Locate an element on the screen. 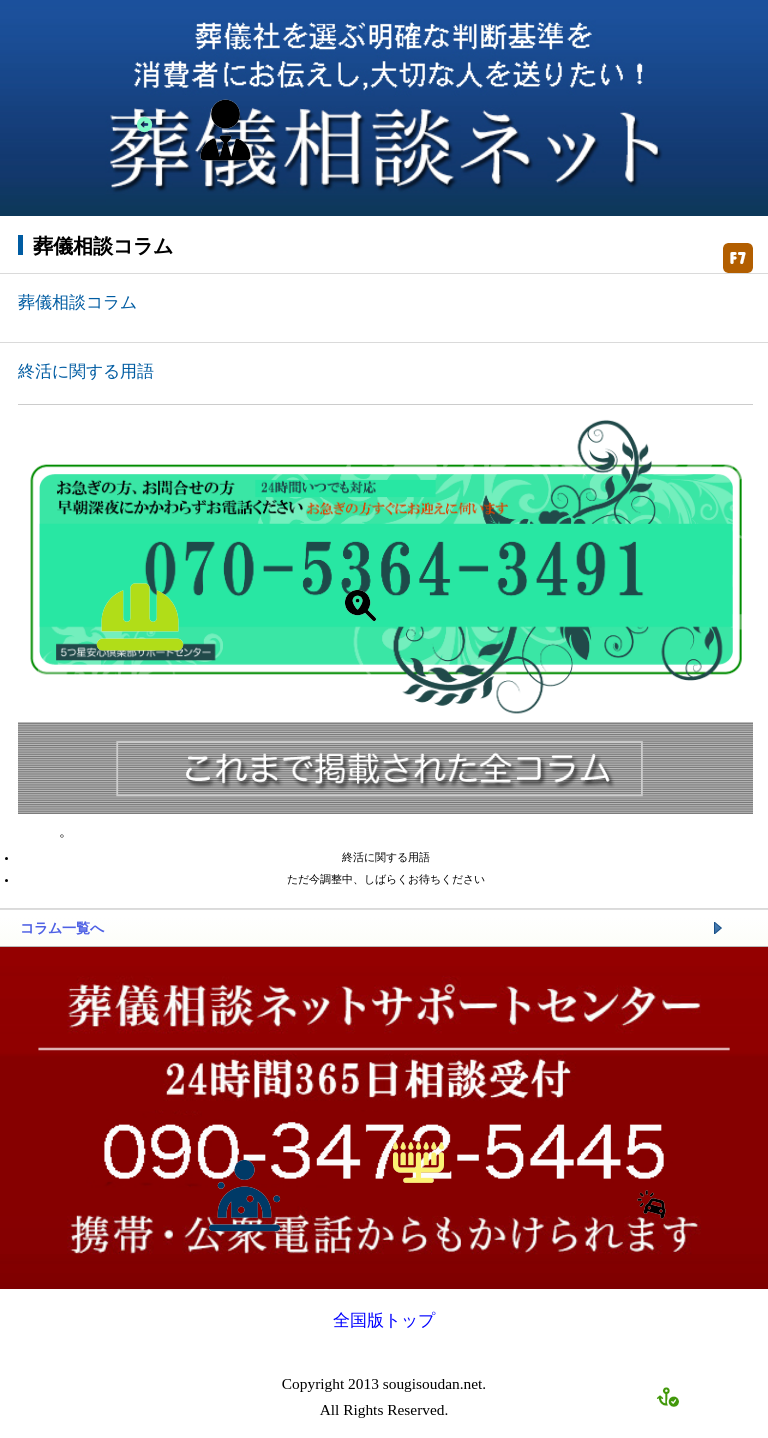 Image resolution: width=768 pixels, height=1438 pixels. verified anchor point or location is located at coordinates (667, 1396).